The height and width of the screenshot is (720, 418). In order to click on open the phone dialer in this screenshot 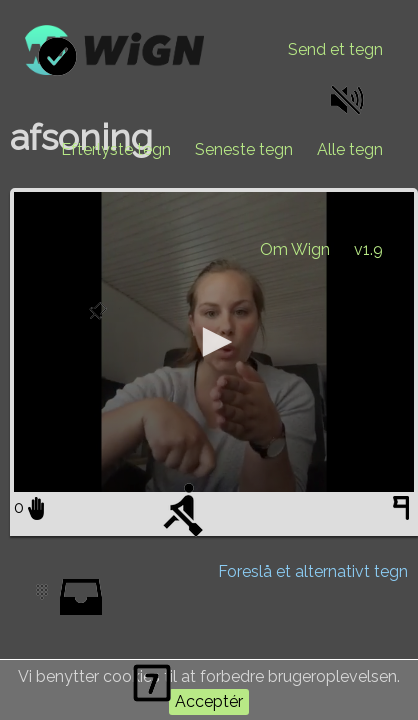, I will do `click(42, 592)`.